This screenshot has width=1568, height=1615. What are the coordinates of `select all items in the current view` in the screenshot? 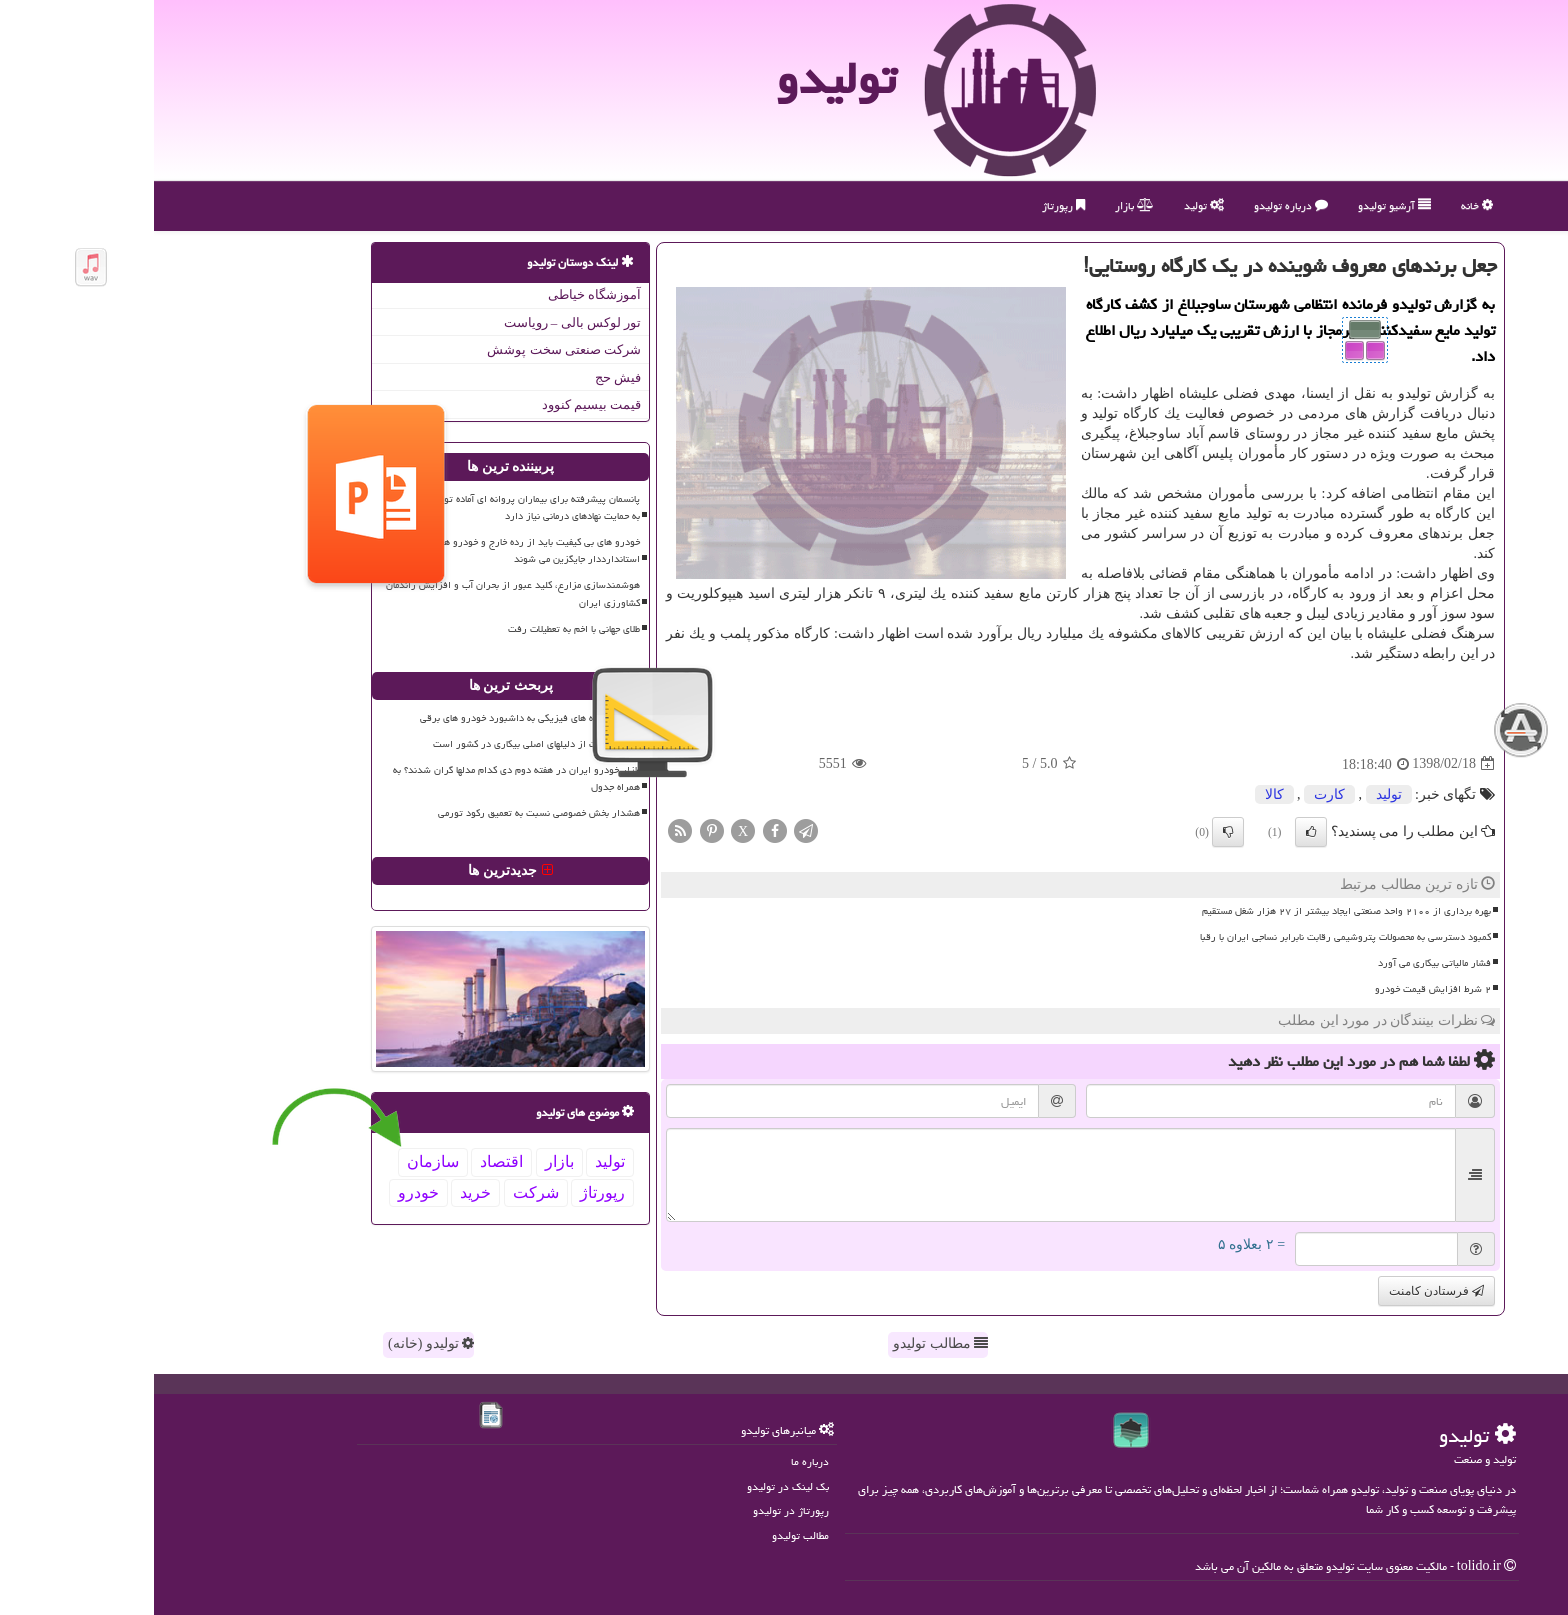 It's located at (1365, 340).